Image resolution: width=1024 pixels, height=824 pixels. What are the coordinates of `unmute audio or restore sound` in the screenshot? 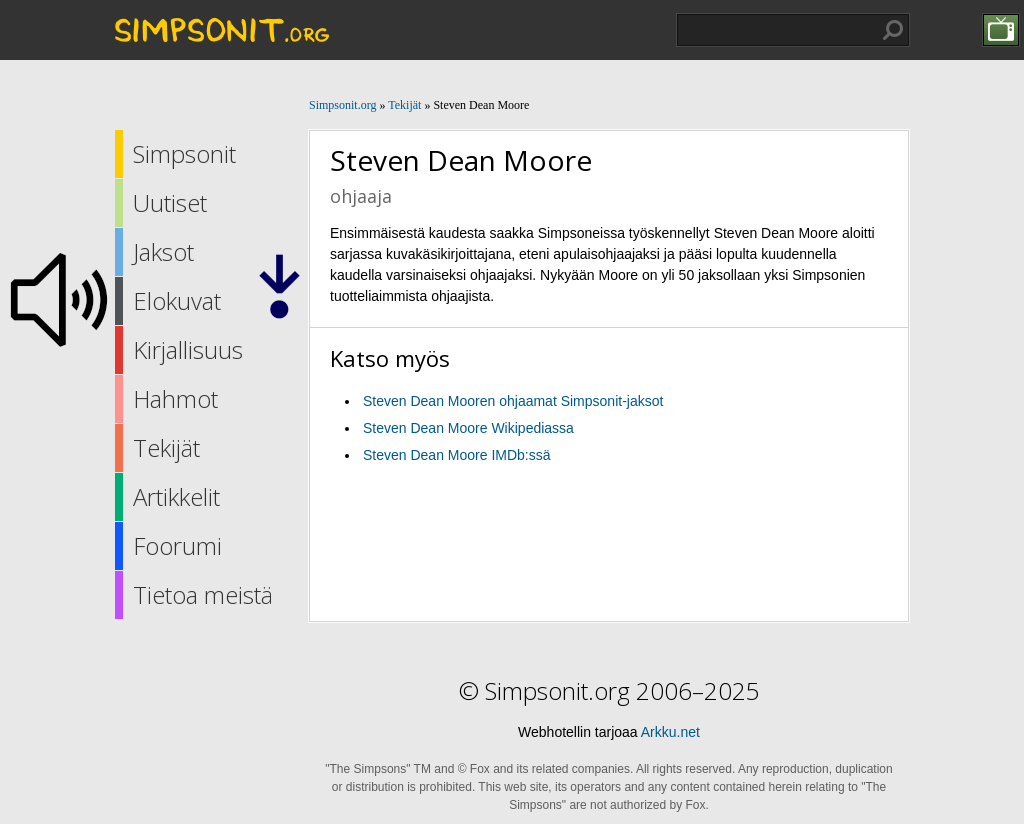 It's located at (59, 301).